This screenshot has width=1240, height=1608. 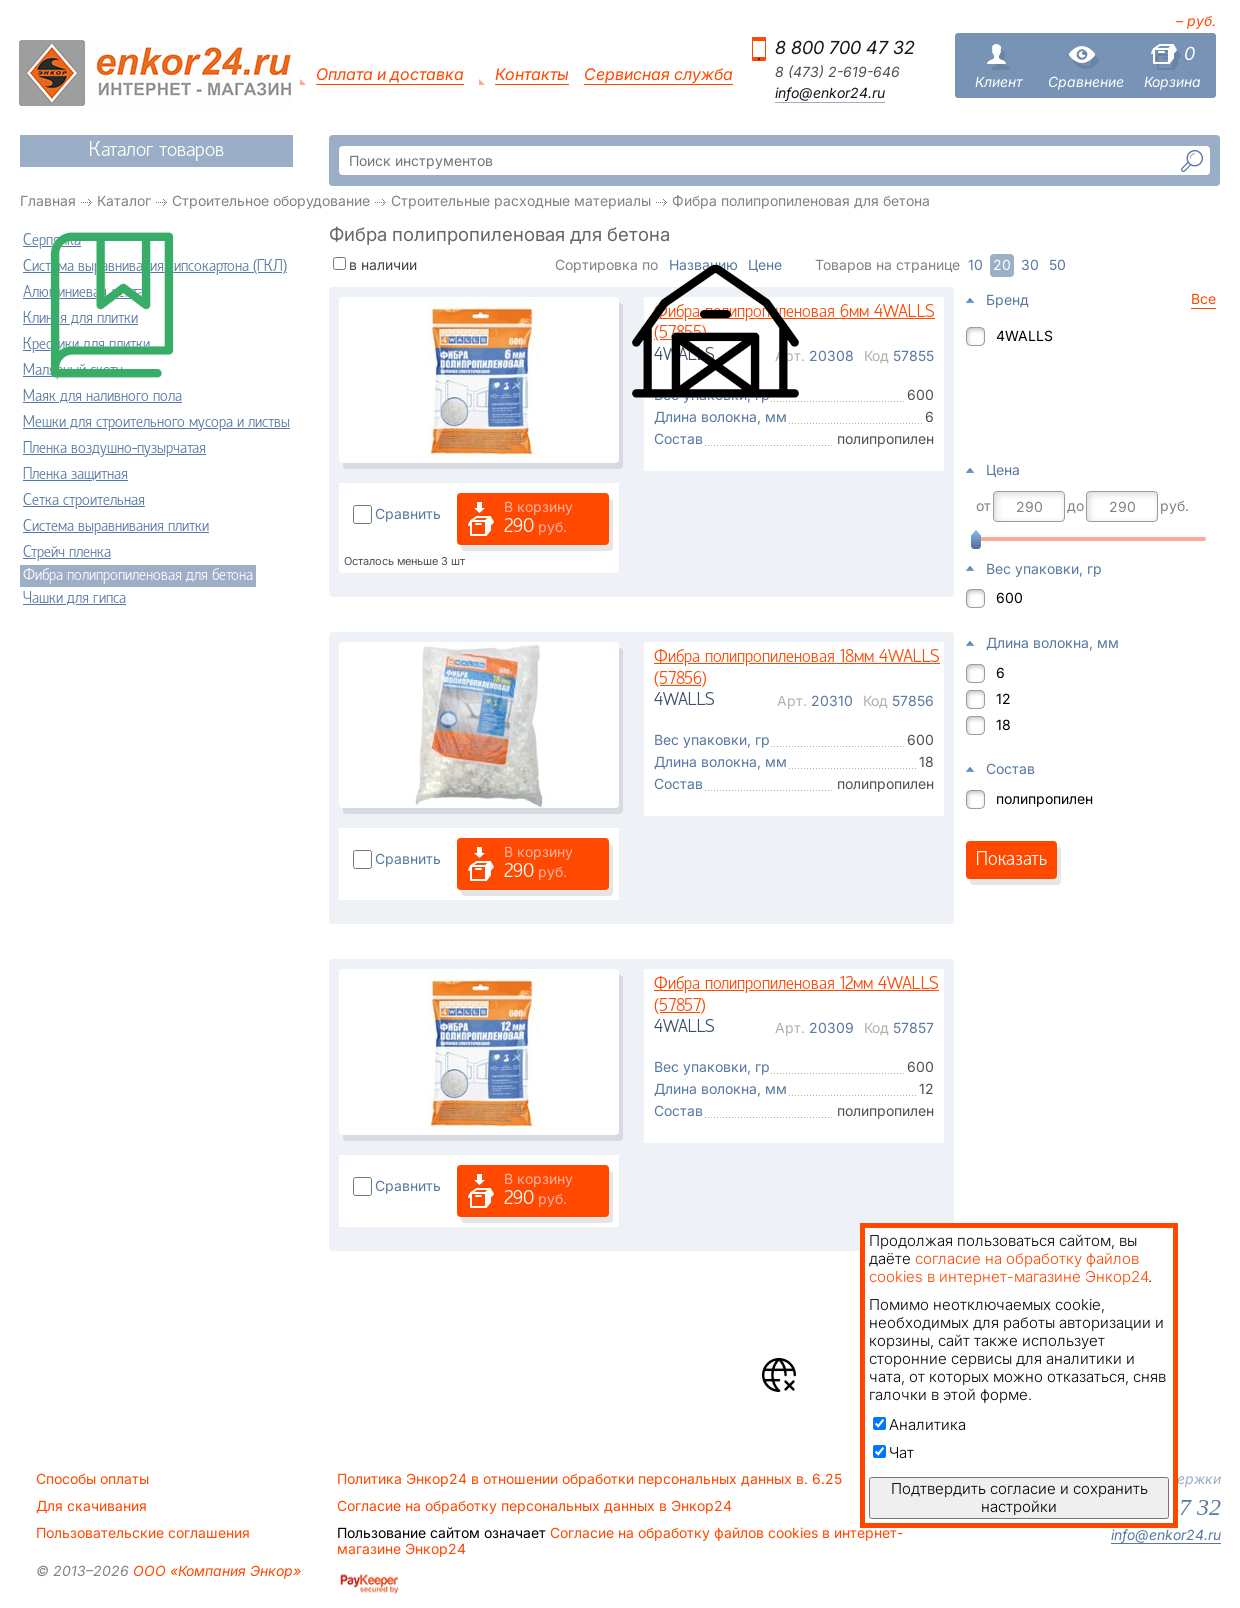 I want to click on access farm or agricultural settings, so click(x=715, y=342).